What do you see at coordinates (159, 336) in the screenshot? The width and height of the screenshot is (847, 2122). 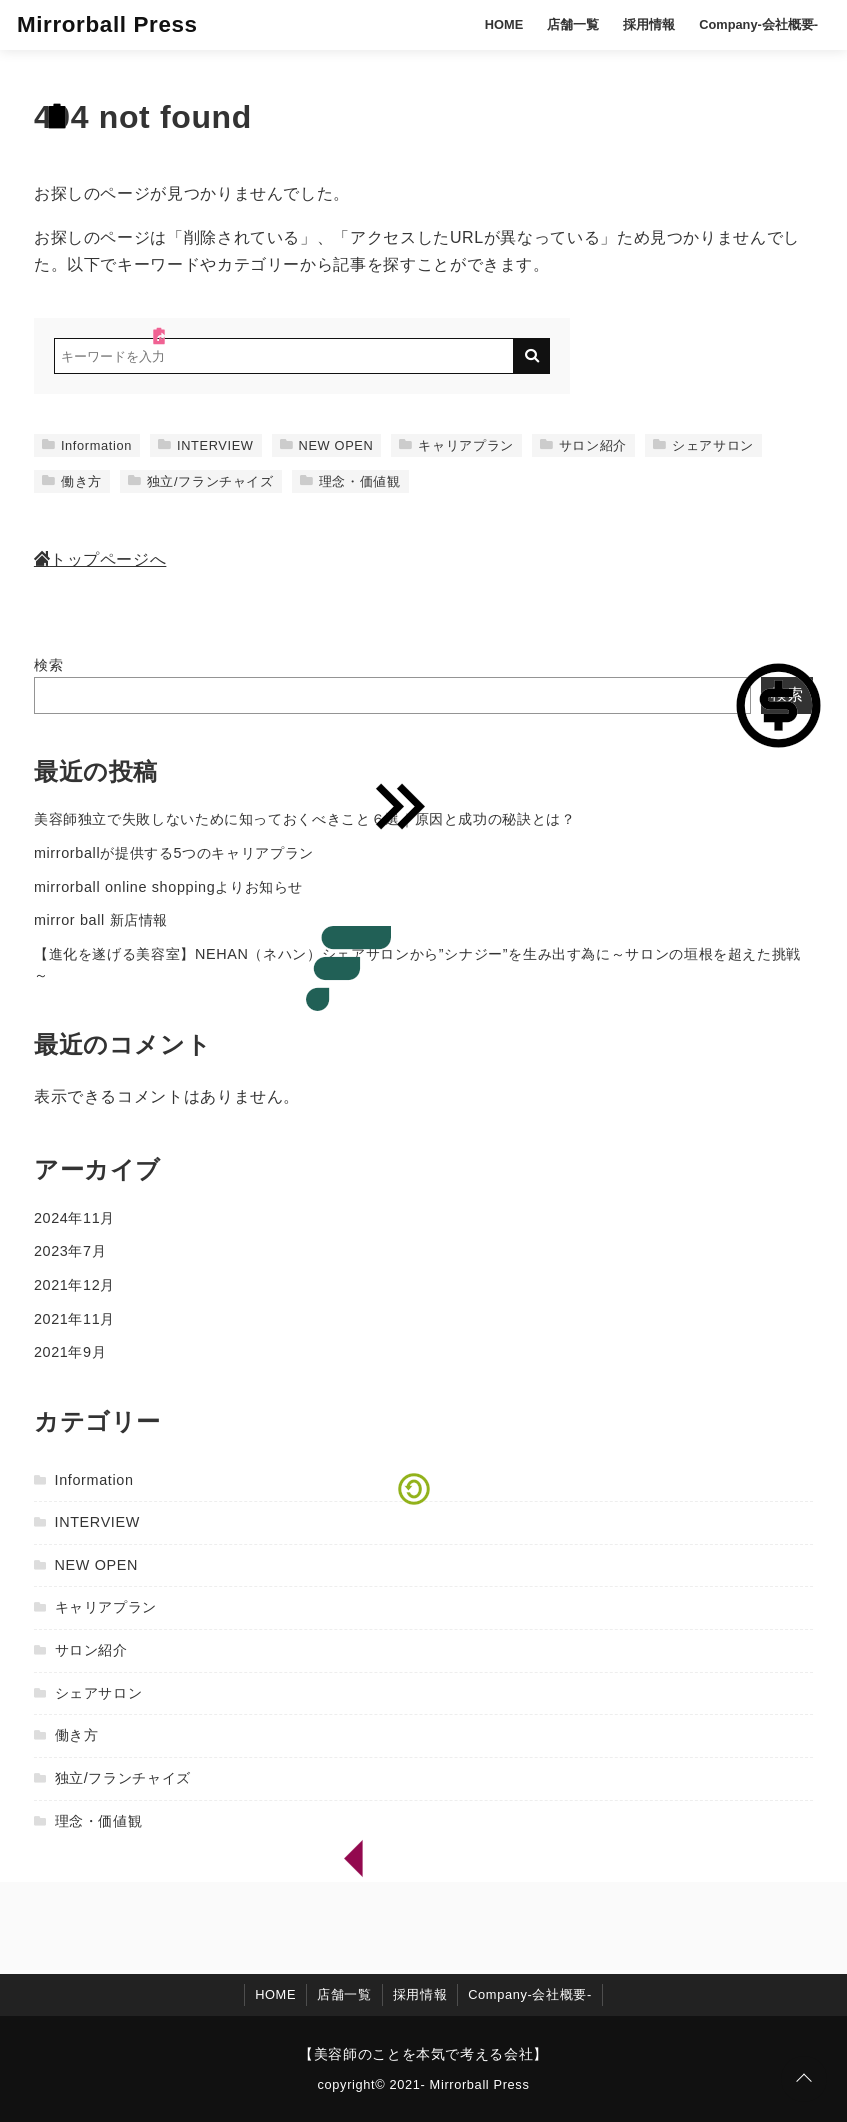 I see `share battery power with another device` at bounding box center [159, 336].